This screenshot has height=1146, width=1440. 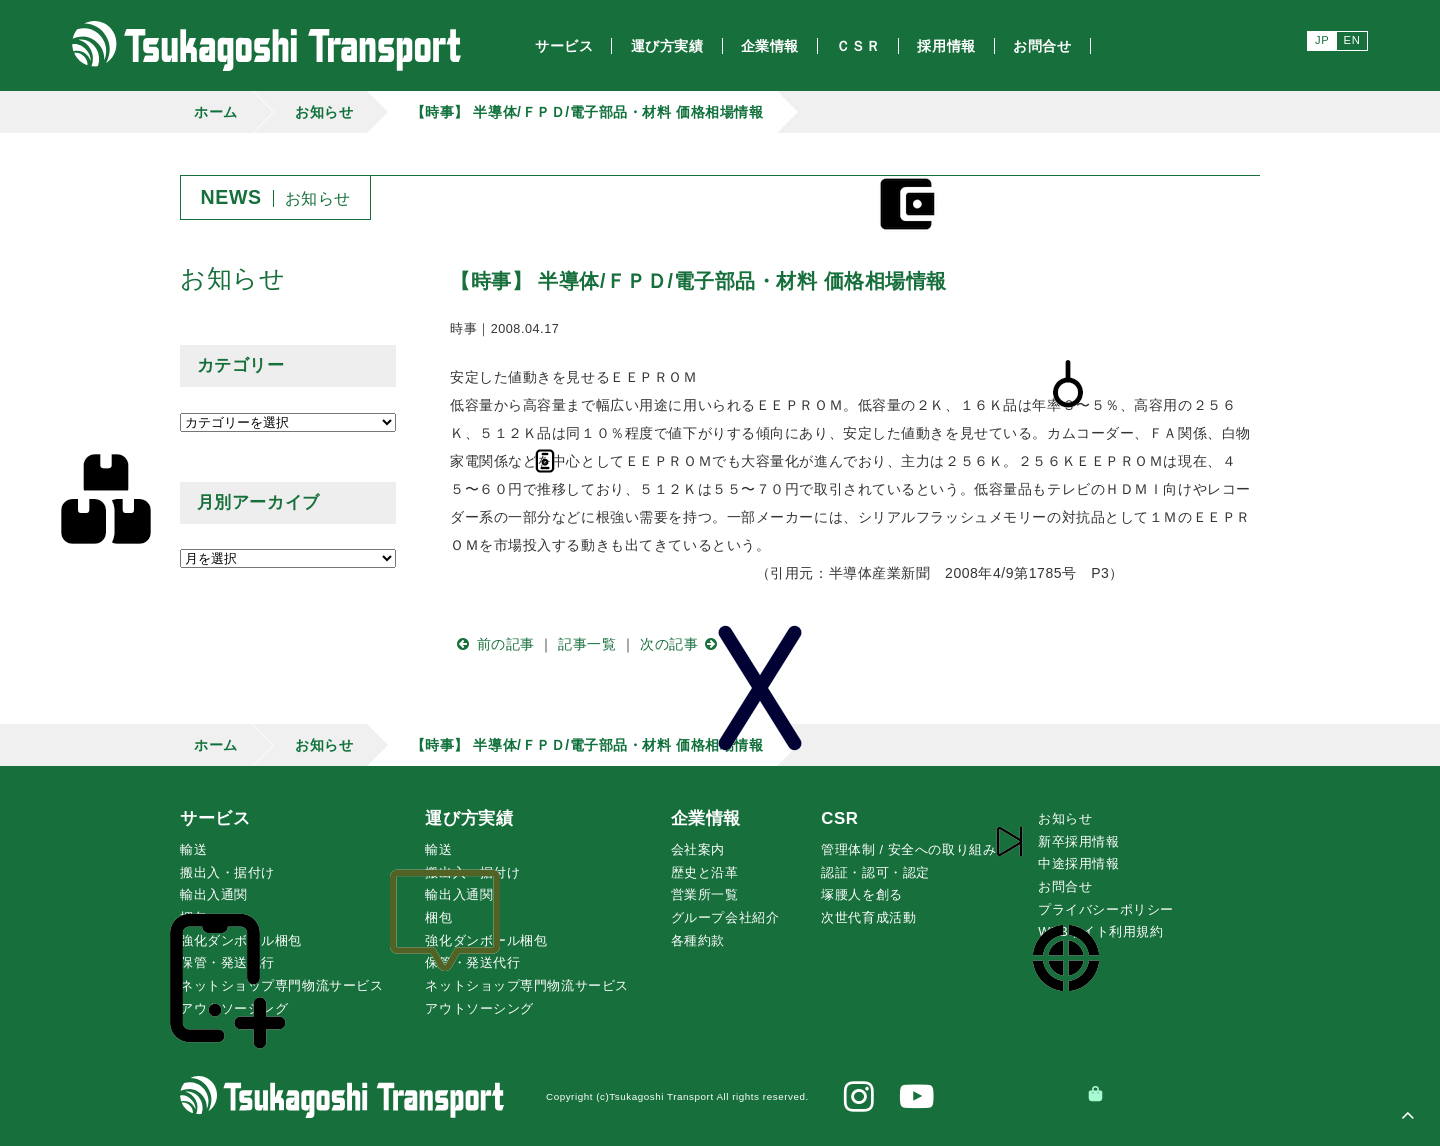 I want to click on open chat or messaging, so click(x=445, y=916).